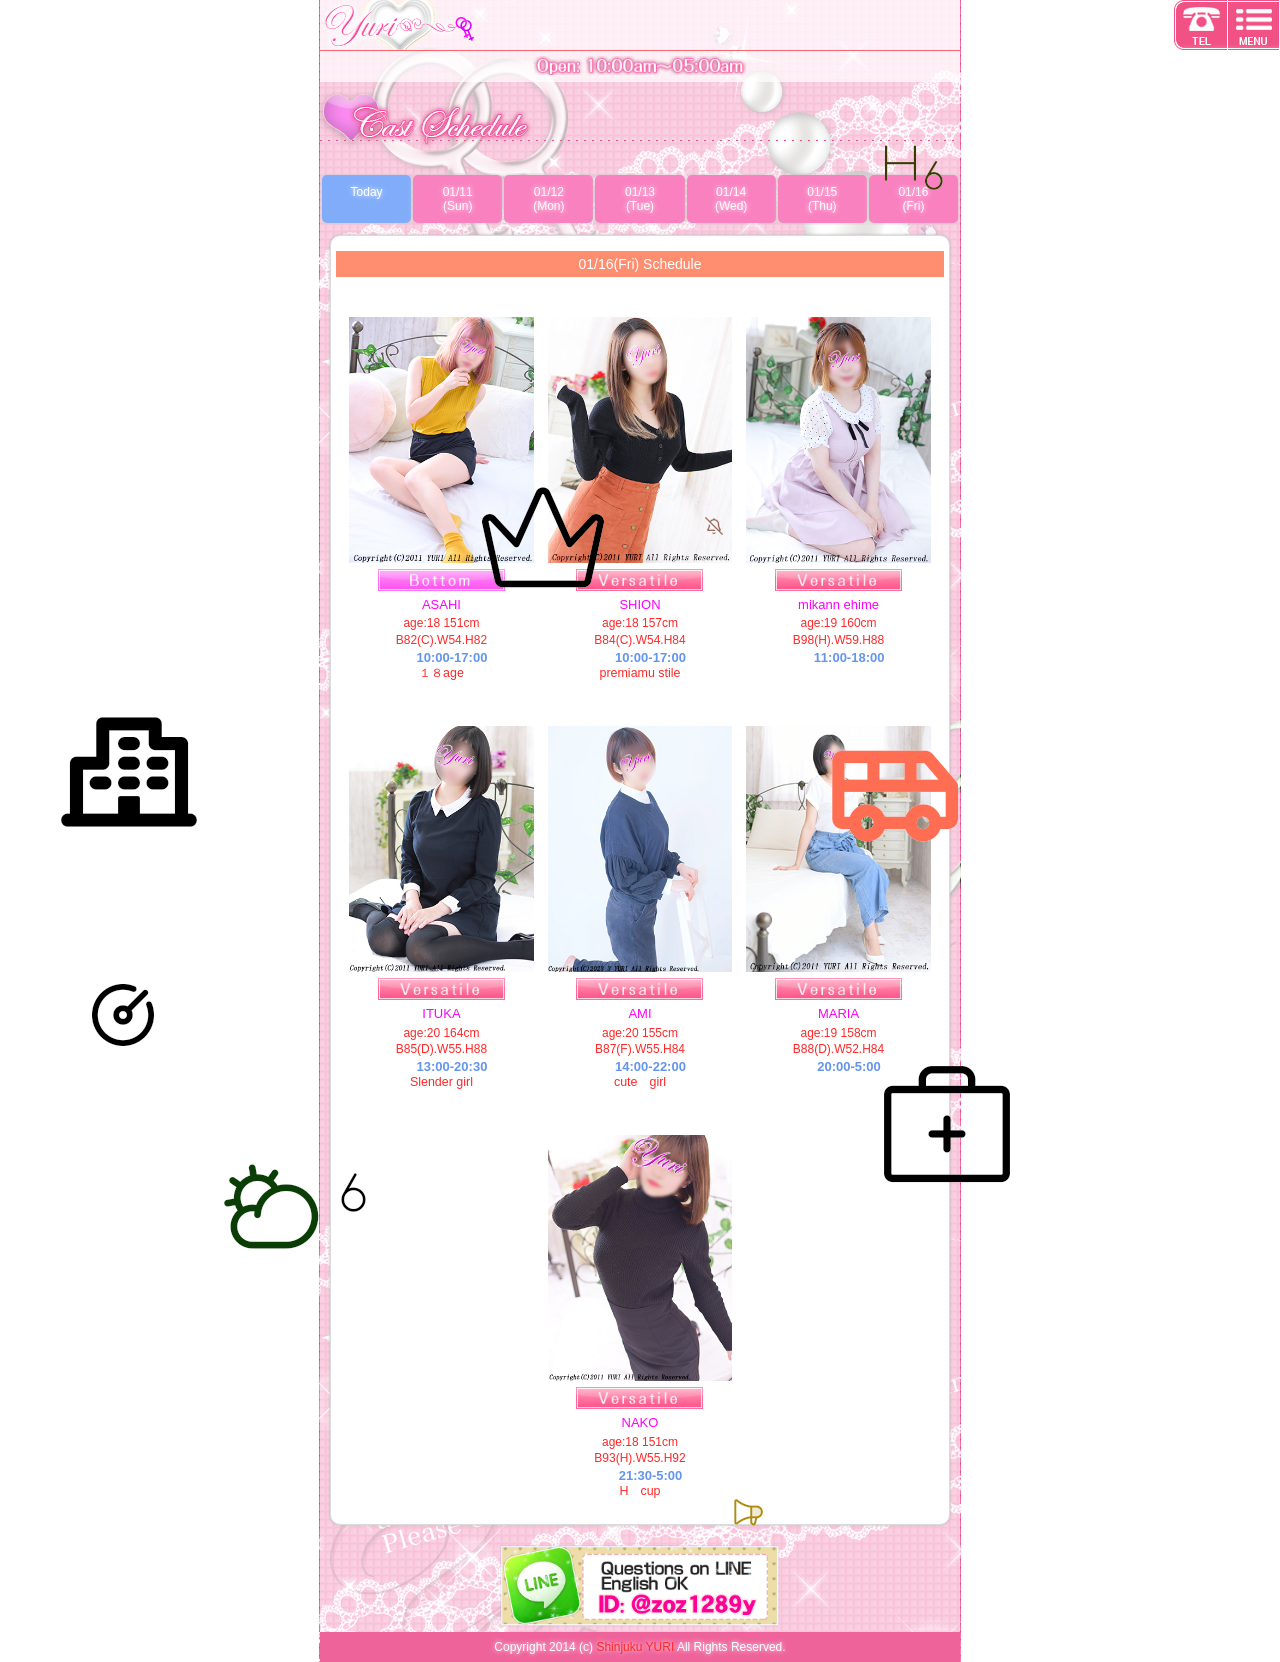 This screenshot has width=1280, height=1662. I want to click on indicates the number six in a list or sequence, so click(353, 1192).